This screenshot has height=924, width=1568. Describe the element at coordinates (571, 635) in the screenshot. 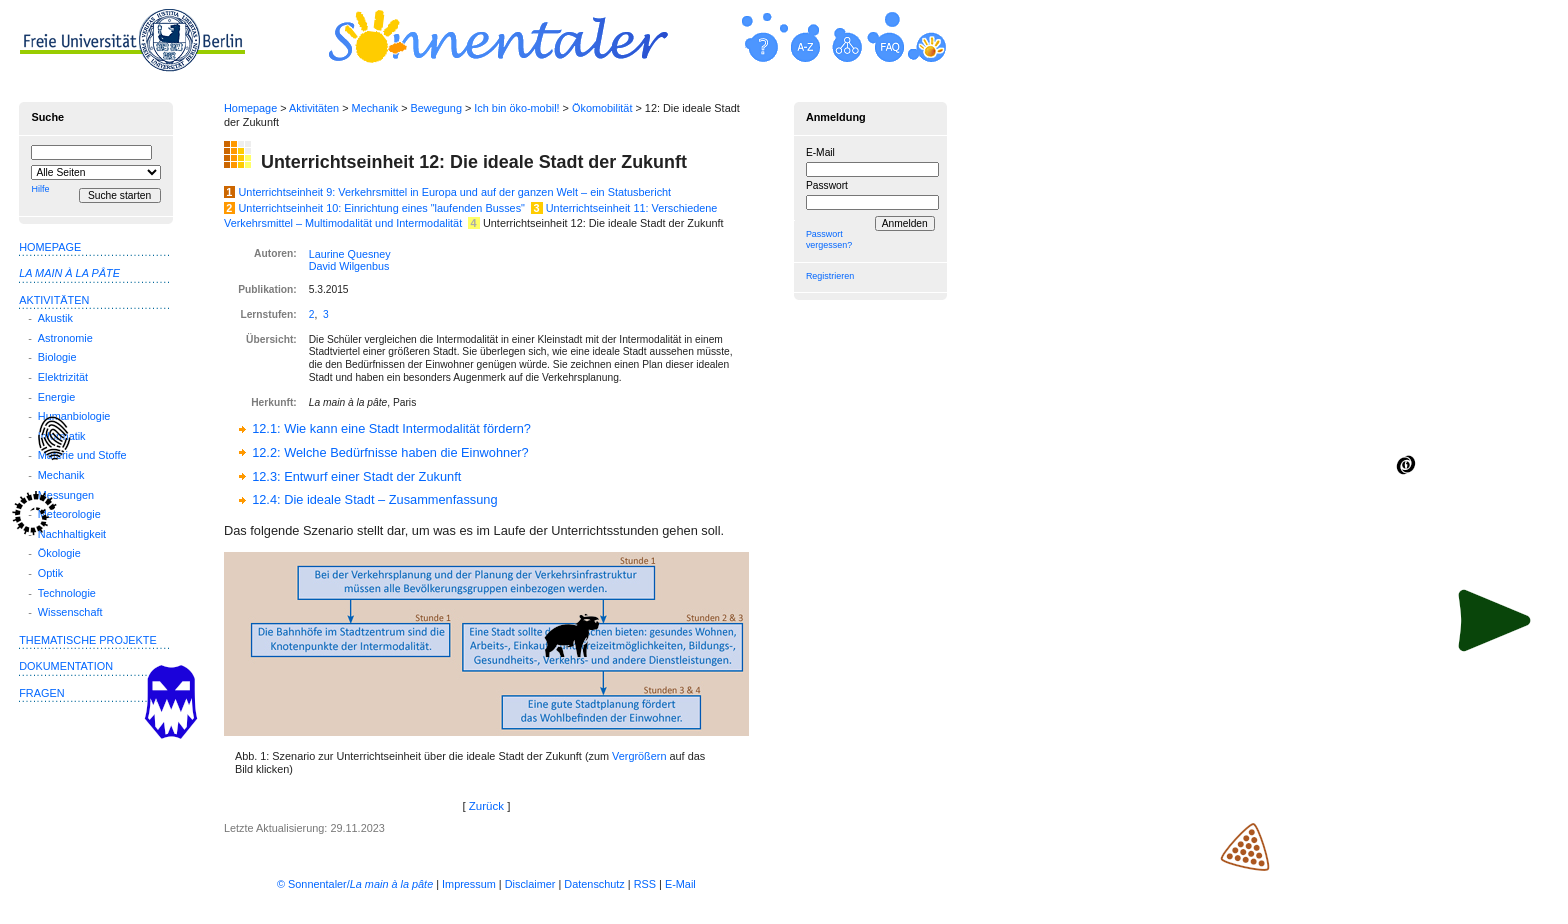

I see `capybara character or avatar selection` at that location.